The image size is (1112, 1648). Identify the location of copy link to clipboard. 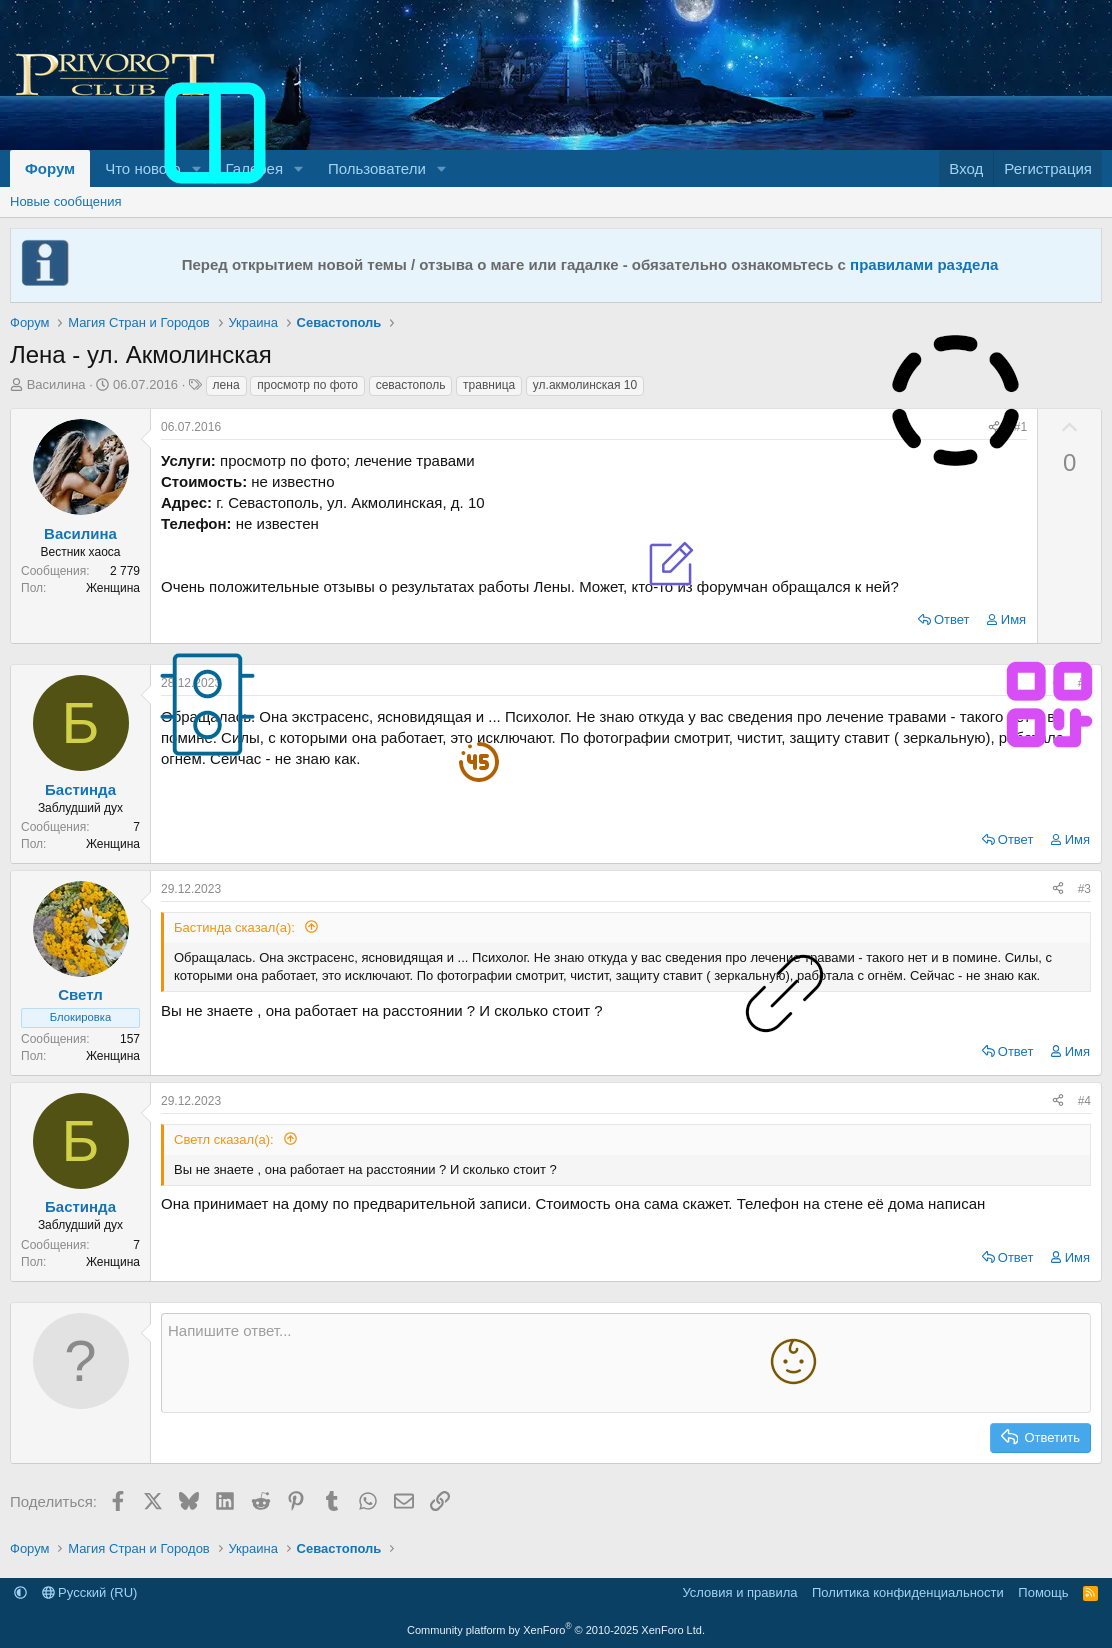
(784, 993).